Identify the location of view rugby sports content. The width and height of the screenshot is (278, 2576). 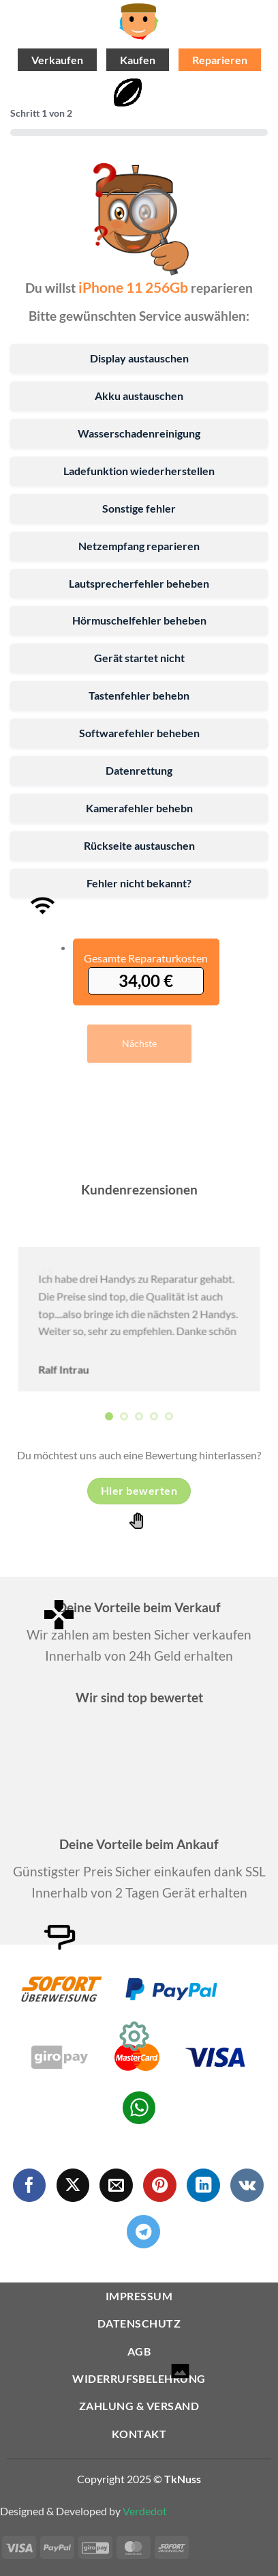
(127, 92).